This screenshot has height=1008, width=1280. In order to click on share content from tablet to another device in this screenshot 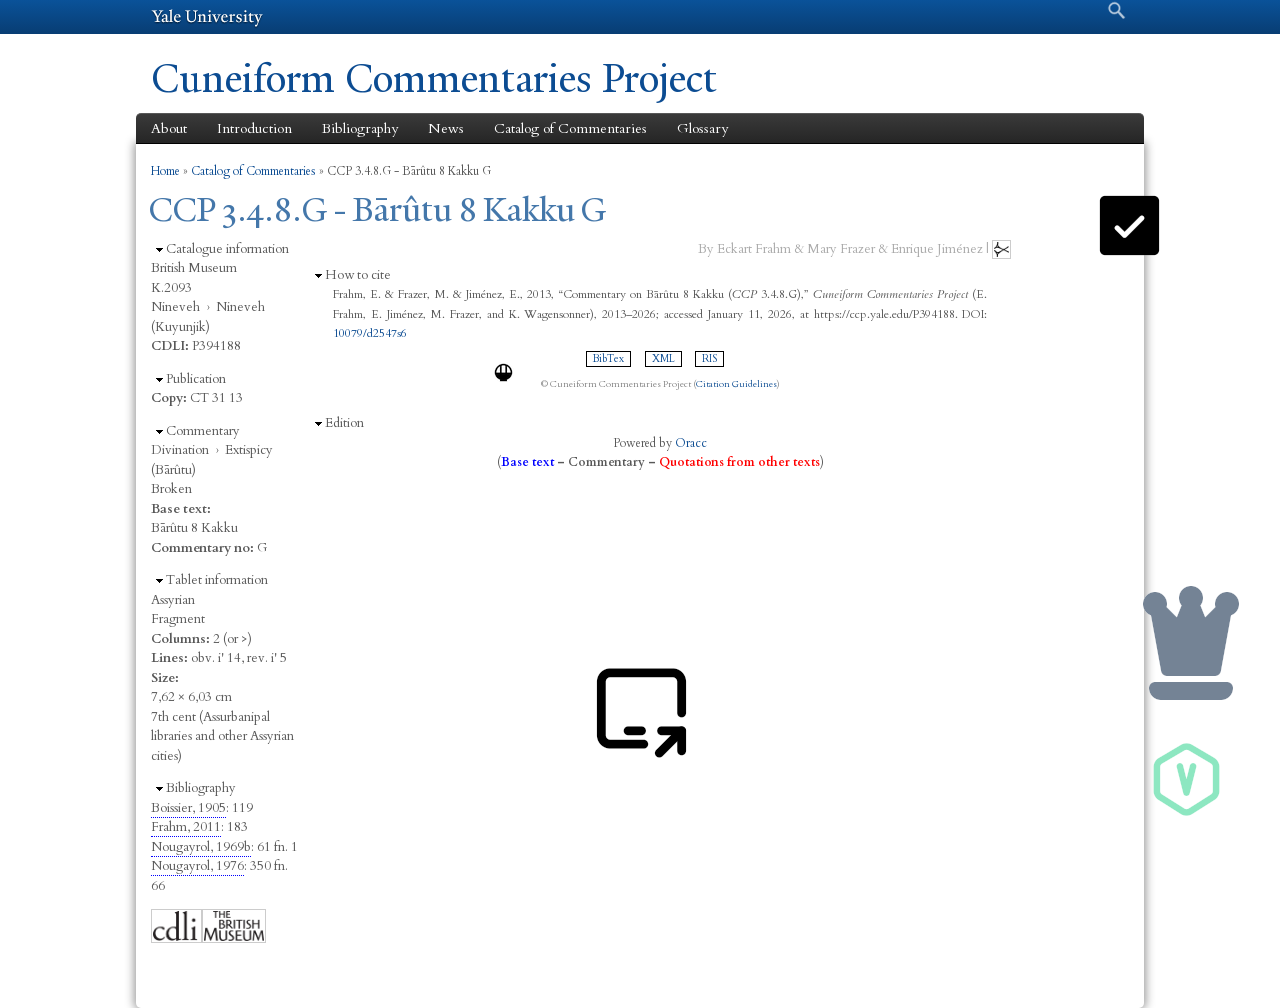, I will do `click(641, 708)`.